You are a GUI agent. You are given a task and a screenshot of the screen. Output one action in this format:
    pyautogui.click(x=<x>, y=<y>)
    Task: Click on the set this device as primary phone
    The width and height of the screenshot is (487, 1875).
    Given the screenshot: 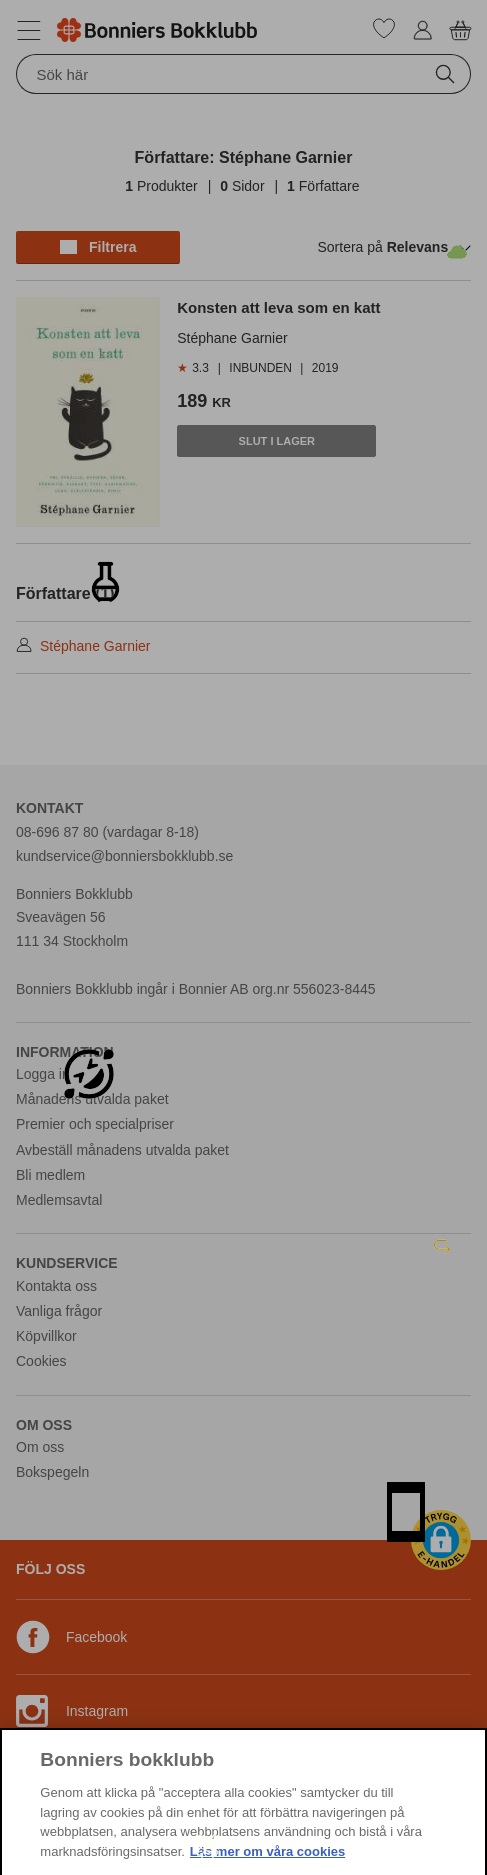 What is the action you would take?
    pyautogui.click(x=406, y=1512)
    